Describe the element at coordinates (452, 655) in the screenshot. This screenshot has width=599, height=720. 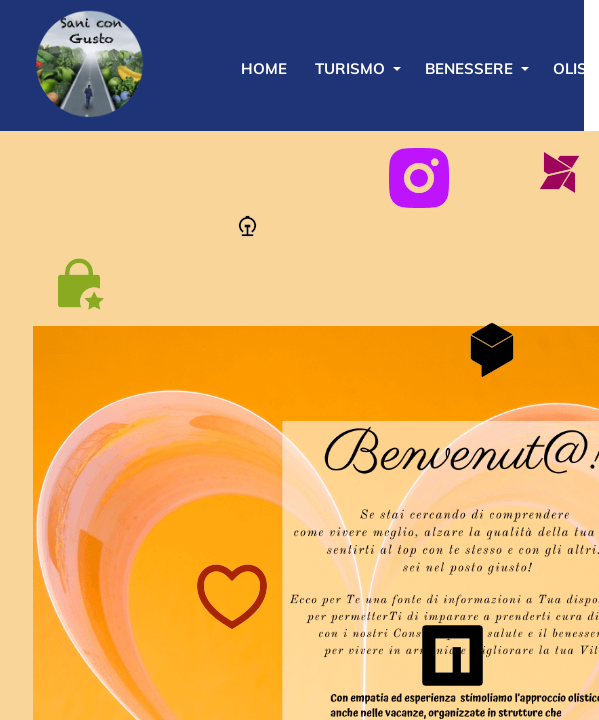
I see `npm (node package manager) logo` at that location.